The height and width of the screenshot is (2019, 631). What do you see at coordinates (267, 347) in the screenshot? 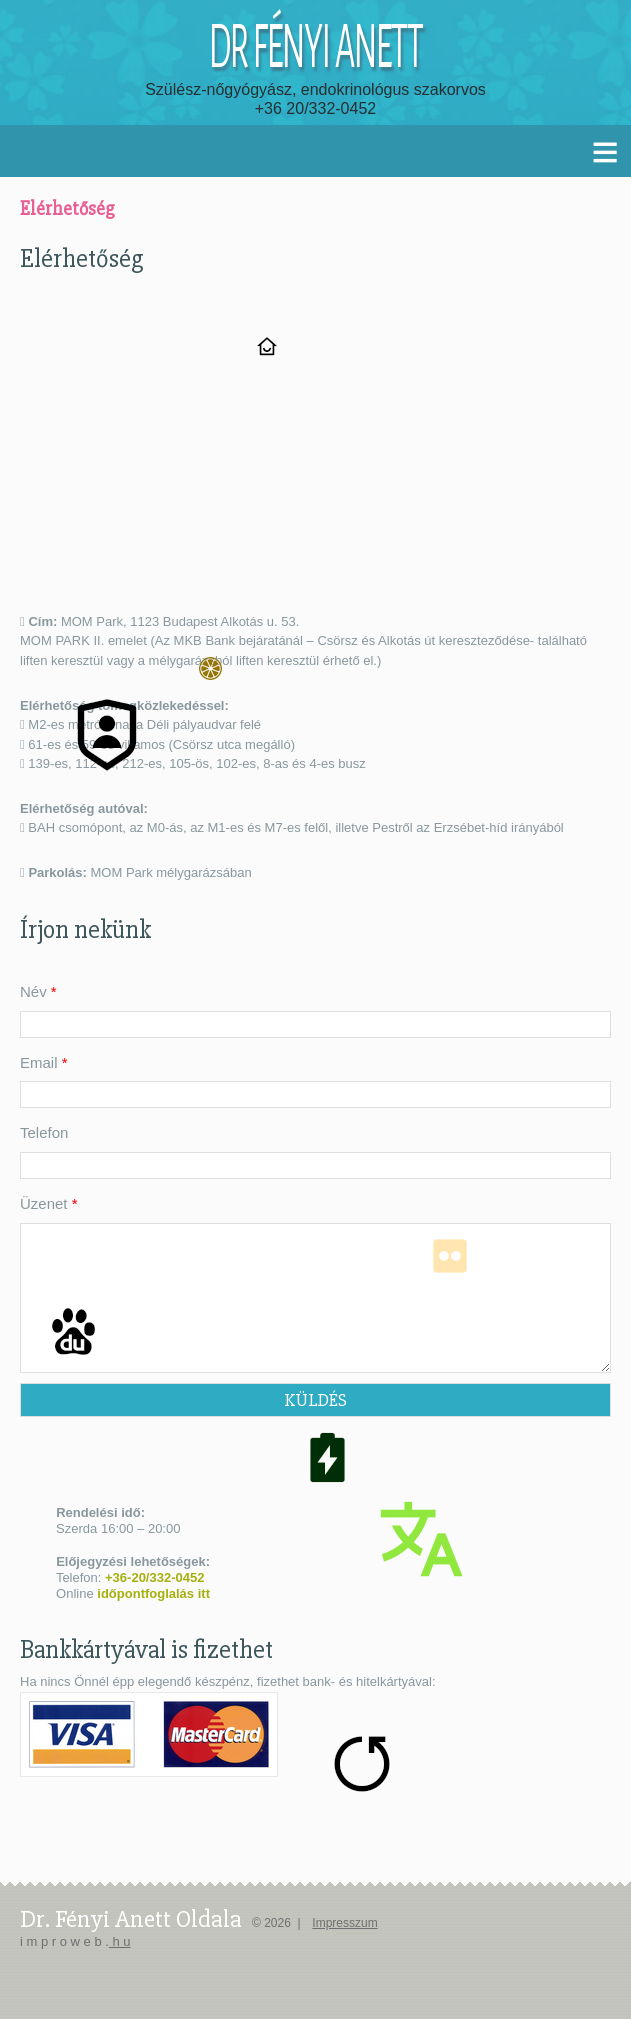
I see `go to home screen` at bounding box center [267, 347].